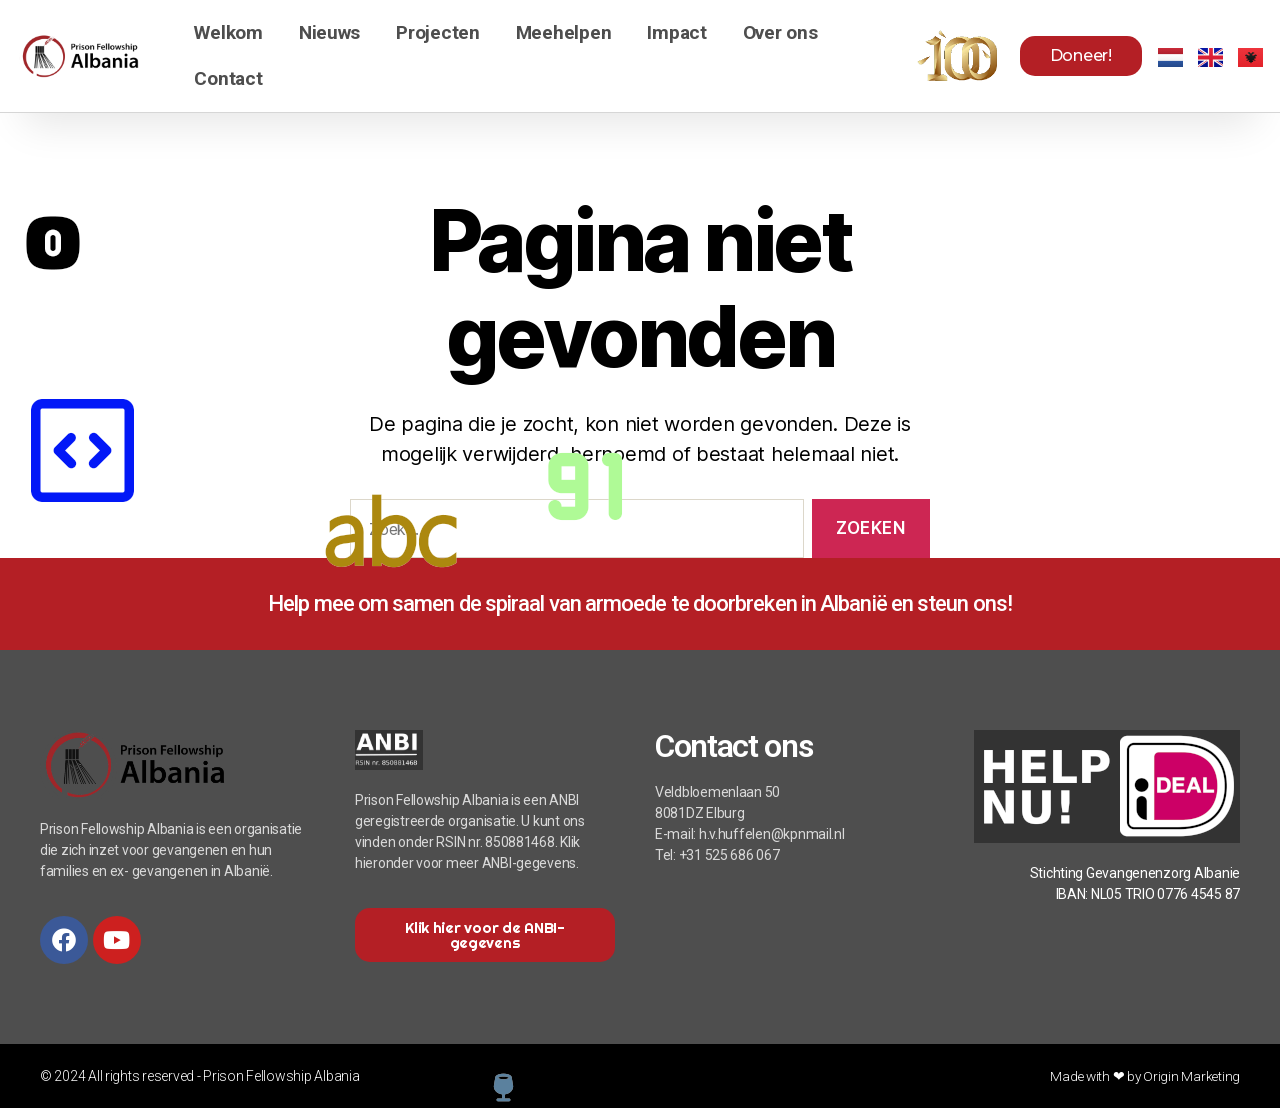 Image resolution: width=1280 pixels, height=1108 pixels. What do you see at coordinates (53, 243) in the screenshot?
I see `indicates an "O" option or selection in a menu` at bounding box center [53, 243].